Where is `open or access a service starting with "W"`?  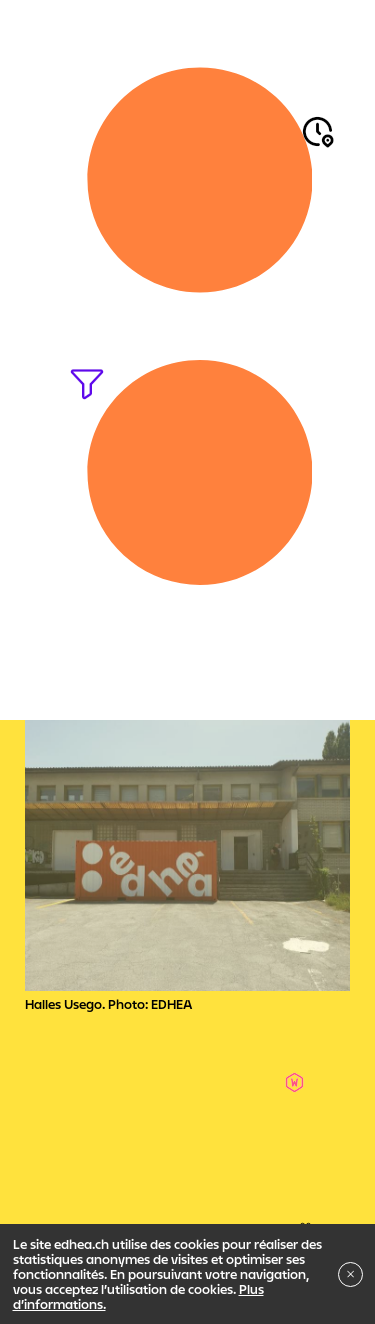
open or access a service starting with "W" is located at coordinates (294, 1082).